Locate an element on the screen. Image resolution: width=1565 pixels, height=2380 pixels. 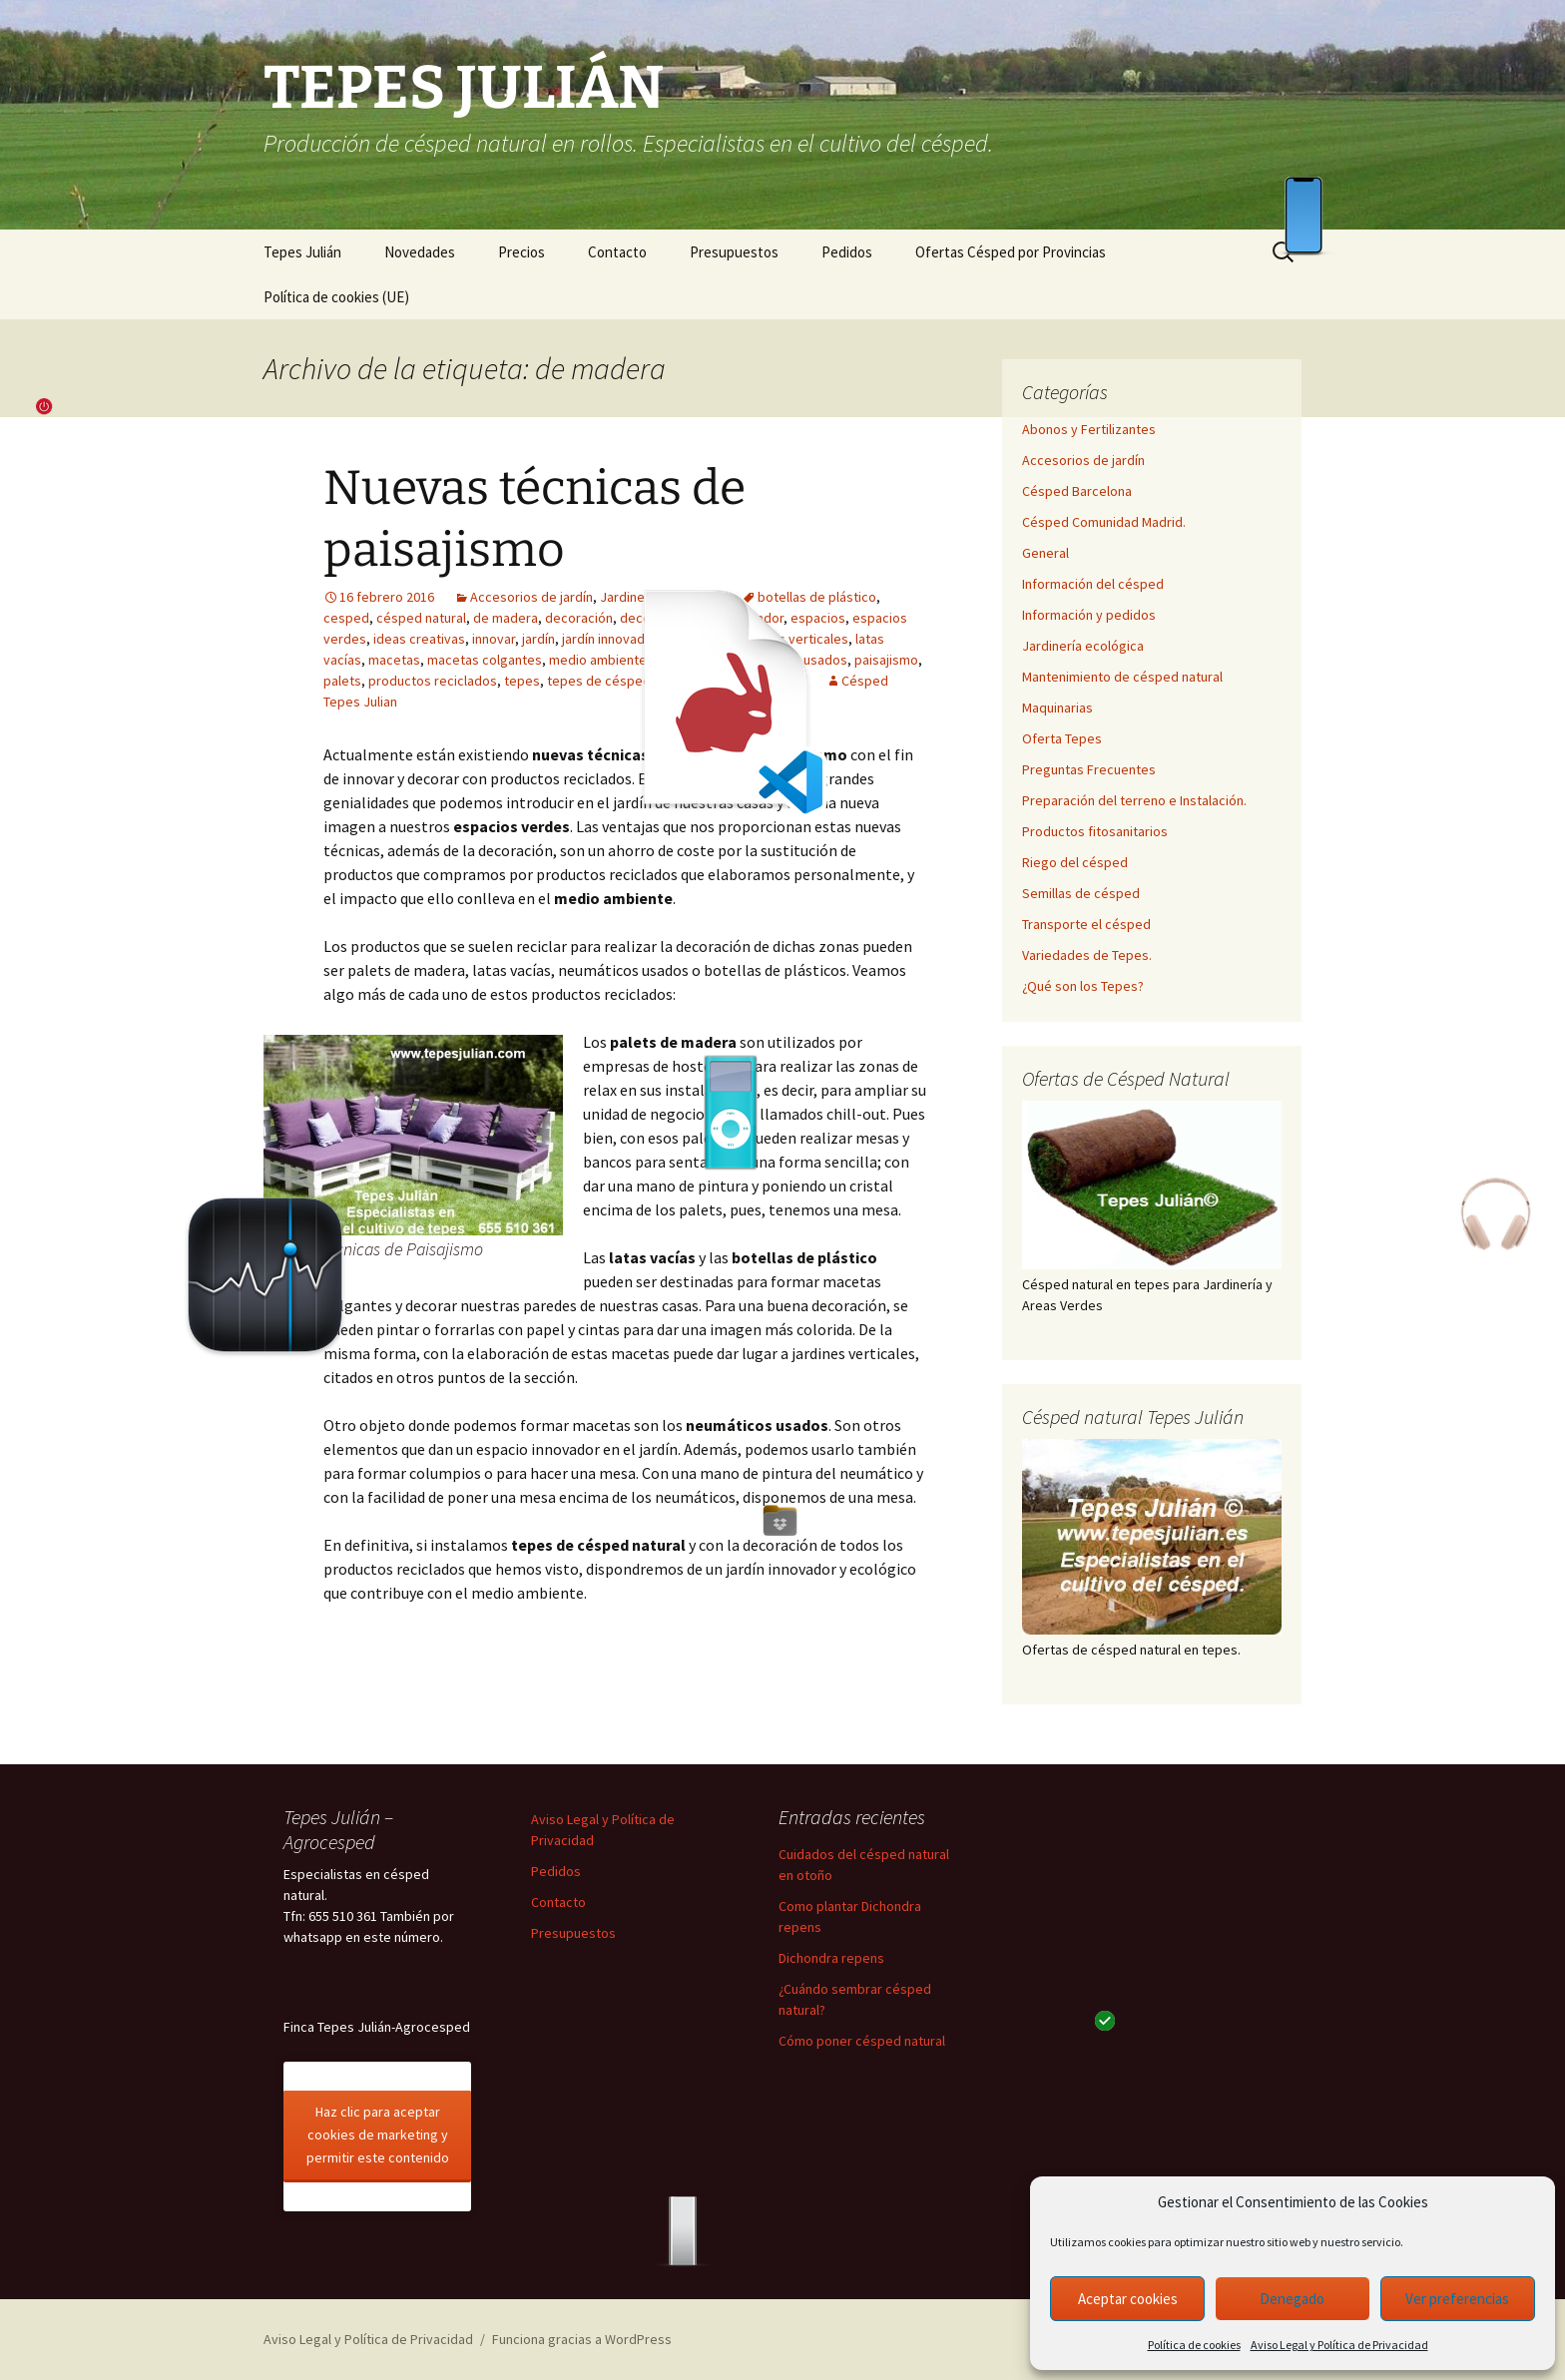
iPod nano device connected is located at coordinates (731, 1113).